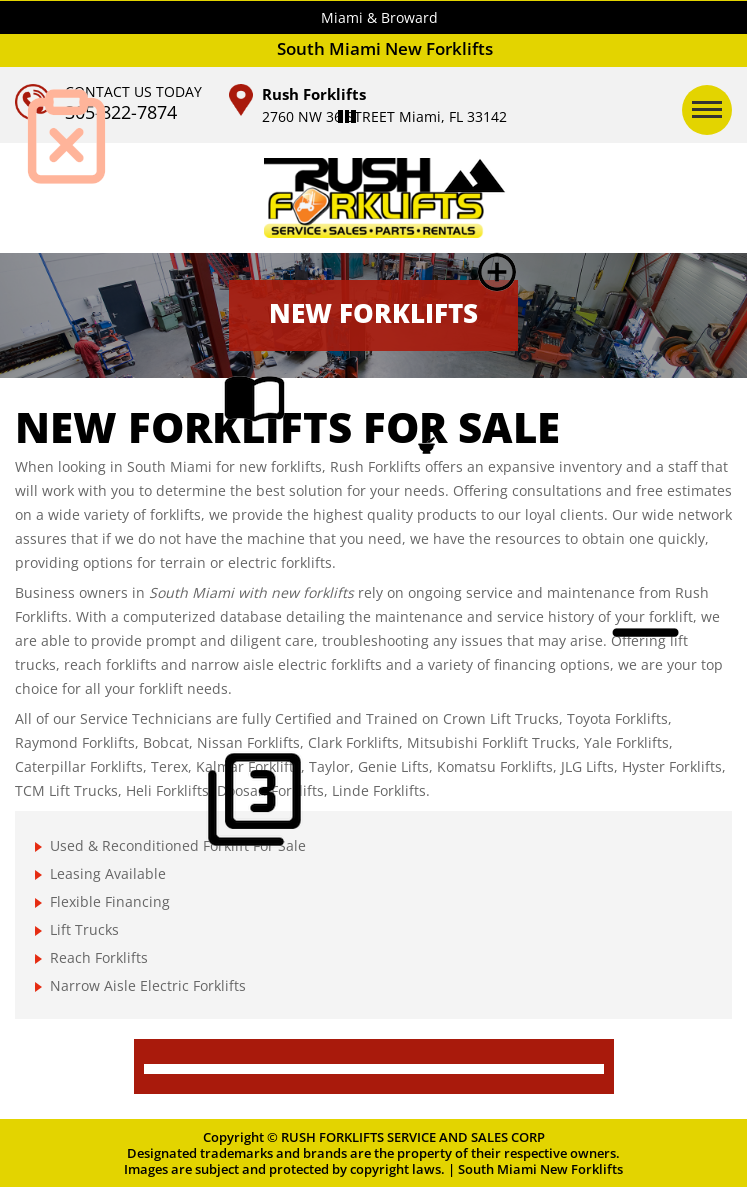 The height and width of the screenshot is (1187, 747). I want to click on view landscape or nature photos, so click(474, 175).